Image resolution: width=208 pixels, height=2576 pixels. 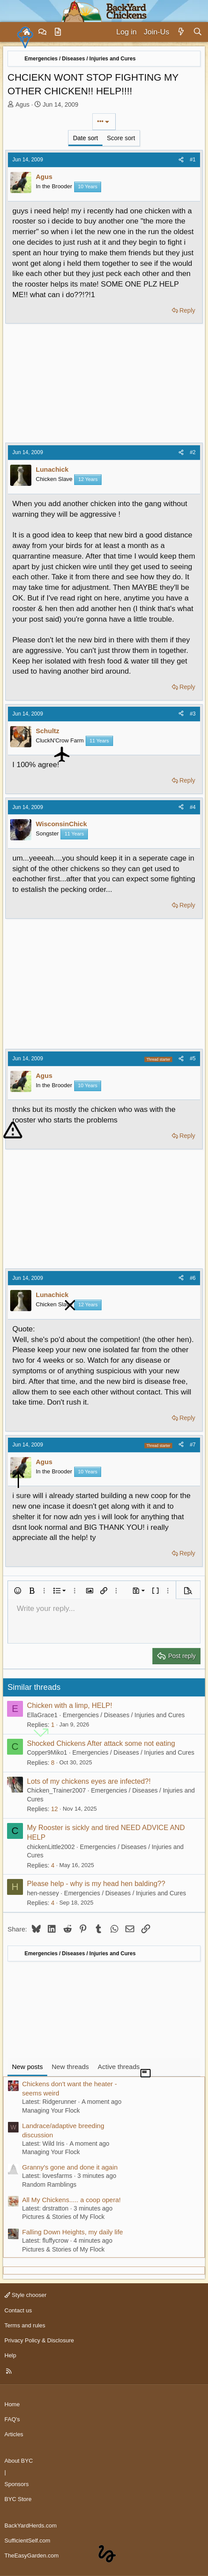 What do you see at coordinates (25, 37) in the screenshot?
I see `browse dessert or ice cream options` at bounding box center [25, 37].